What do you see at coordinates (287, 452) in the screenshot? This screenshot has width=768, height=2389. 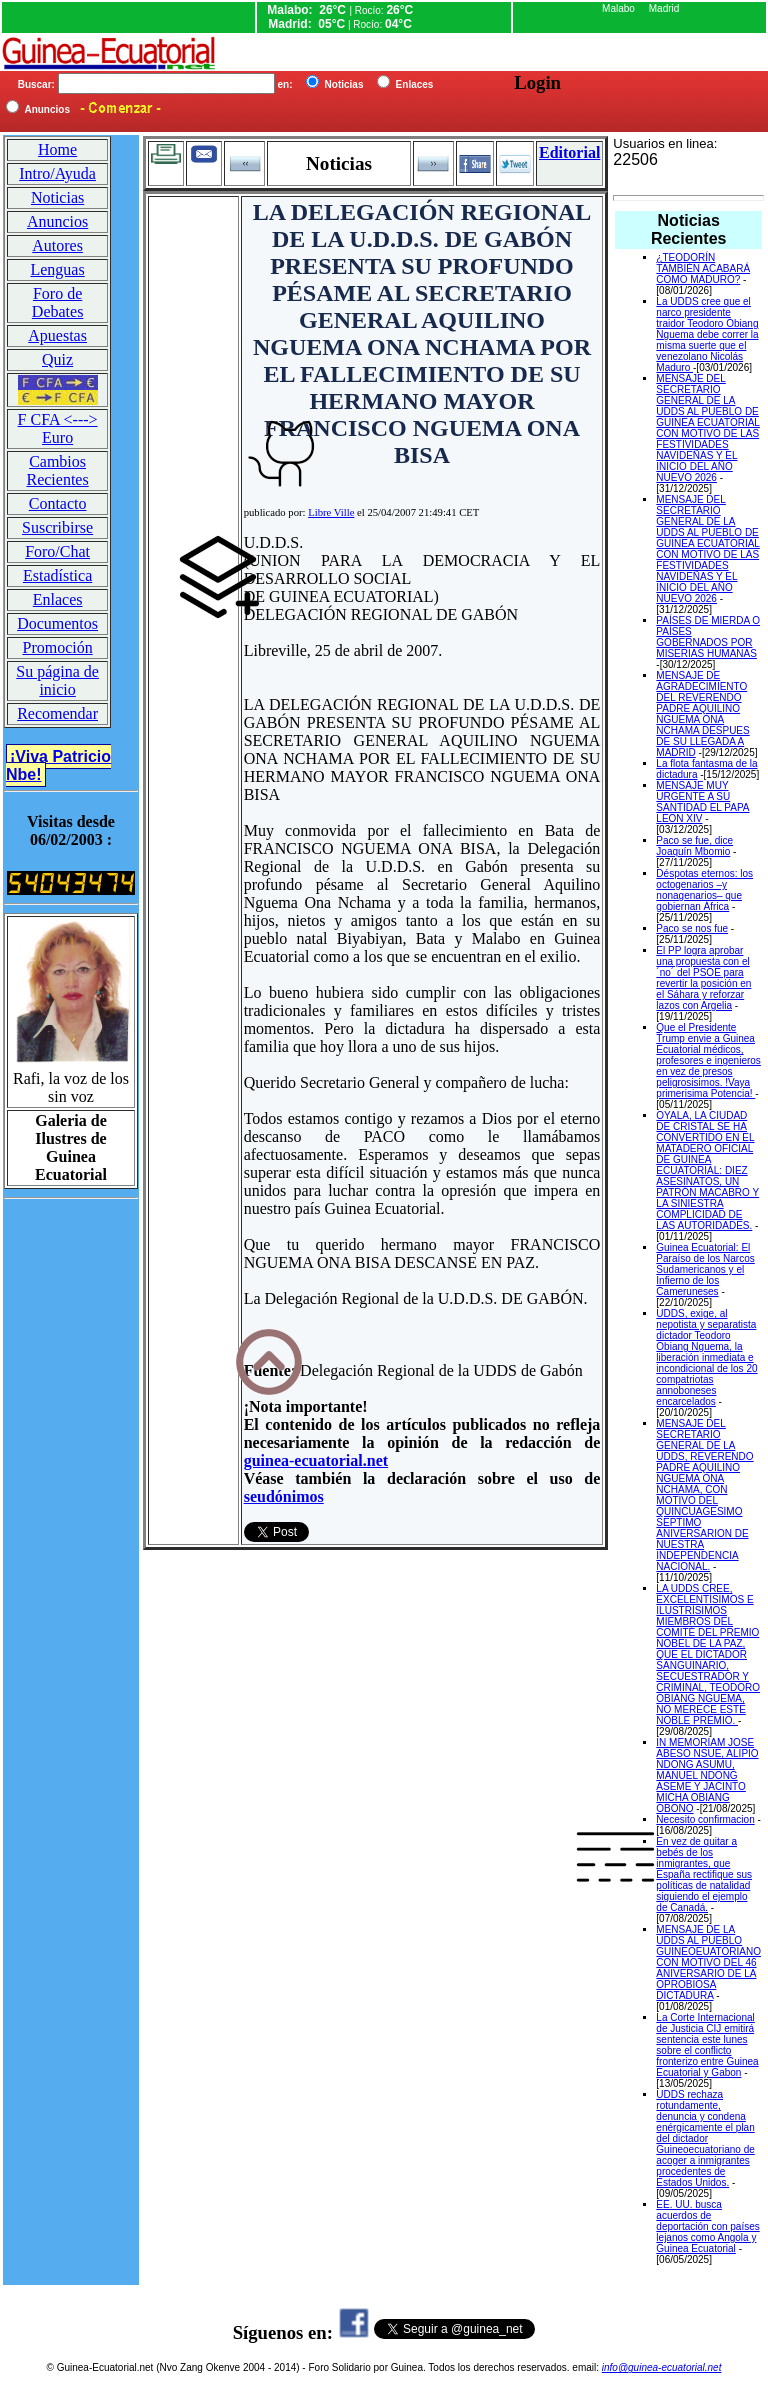 I see `view project on github` at bounding box center [287, 452].